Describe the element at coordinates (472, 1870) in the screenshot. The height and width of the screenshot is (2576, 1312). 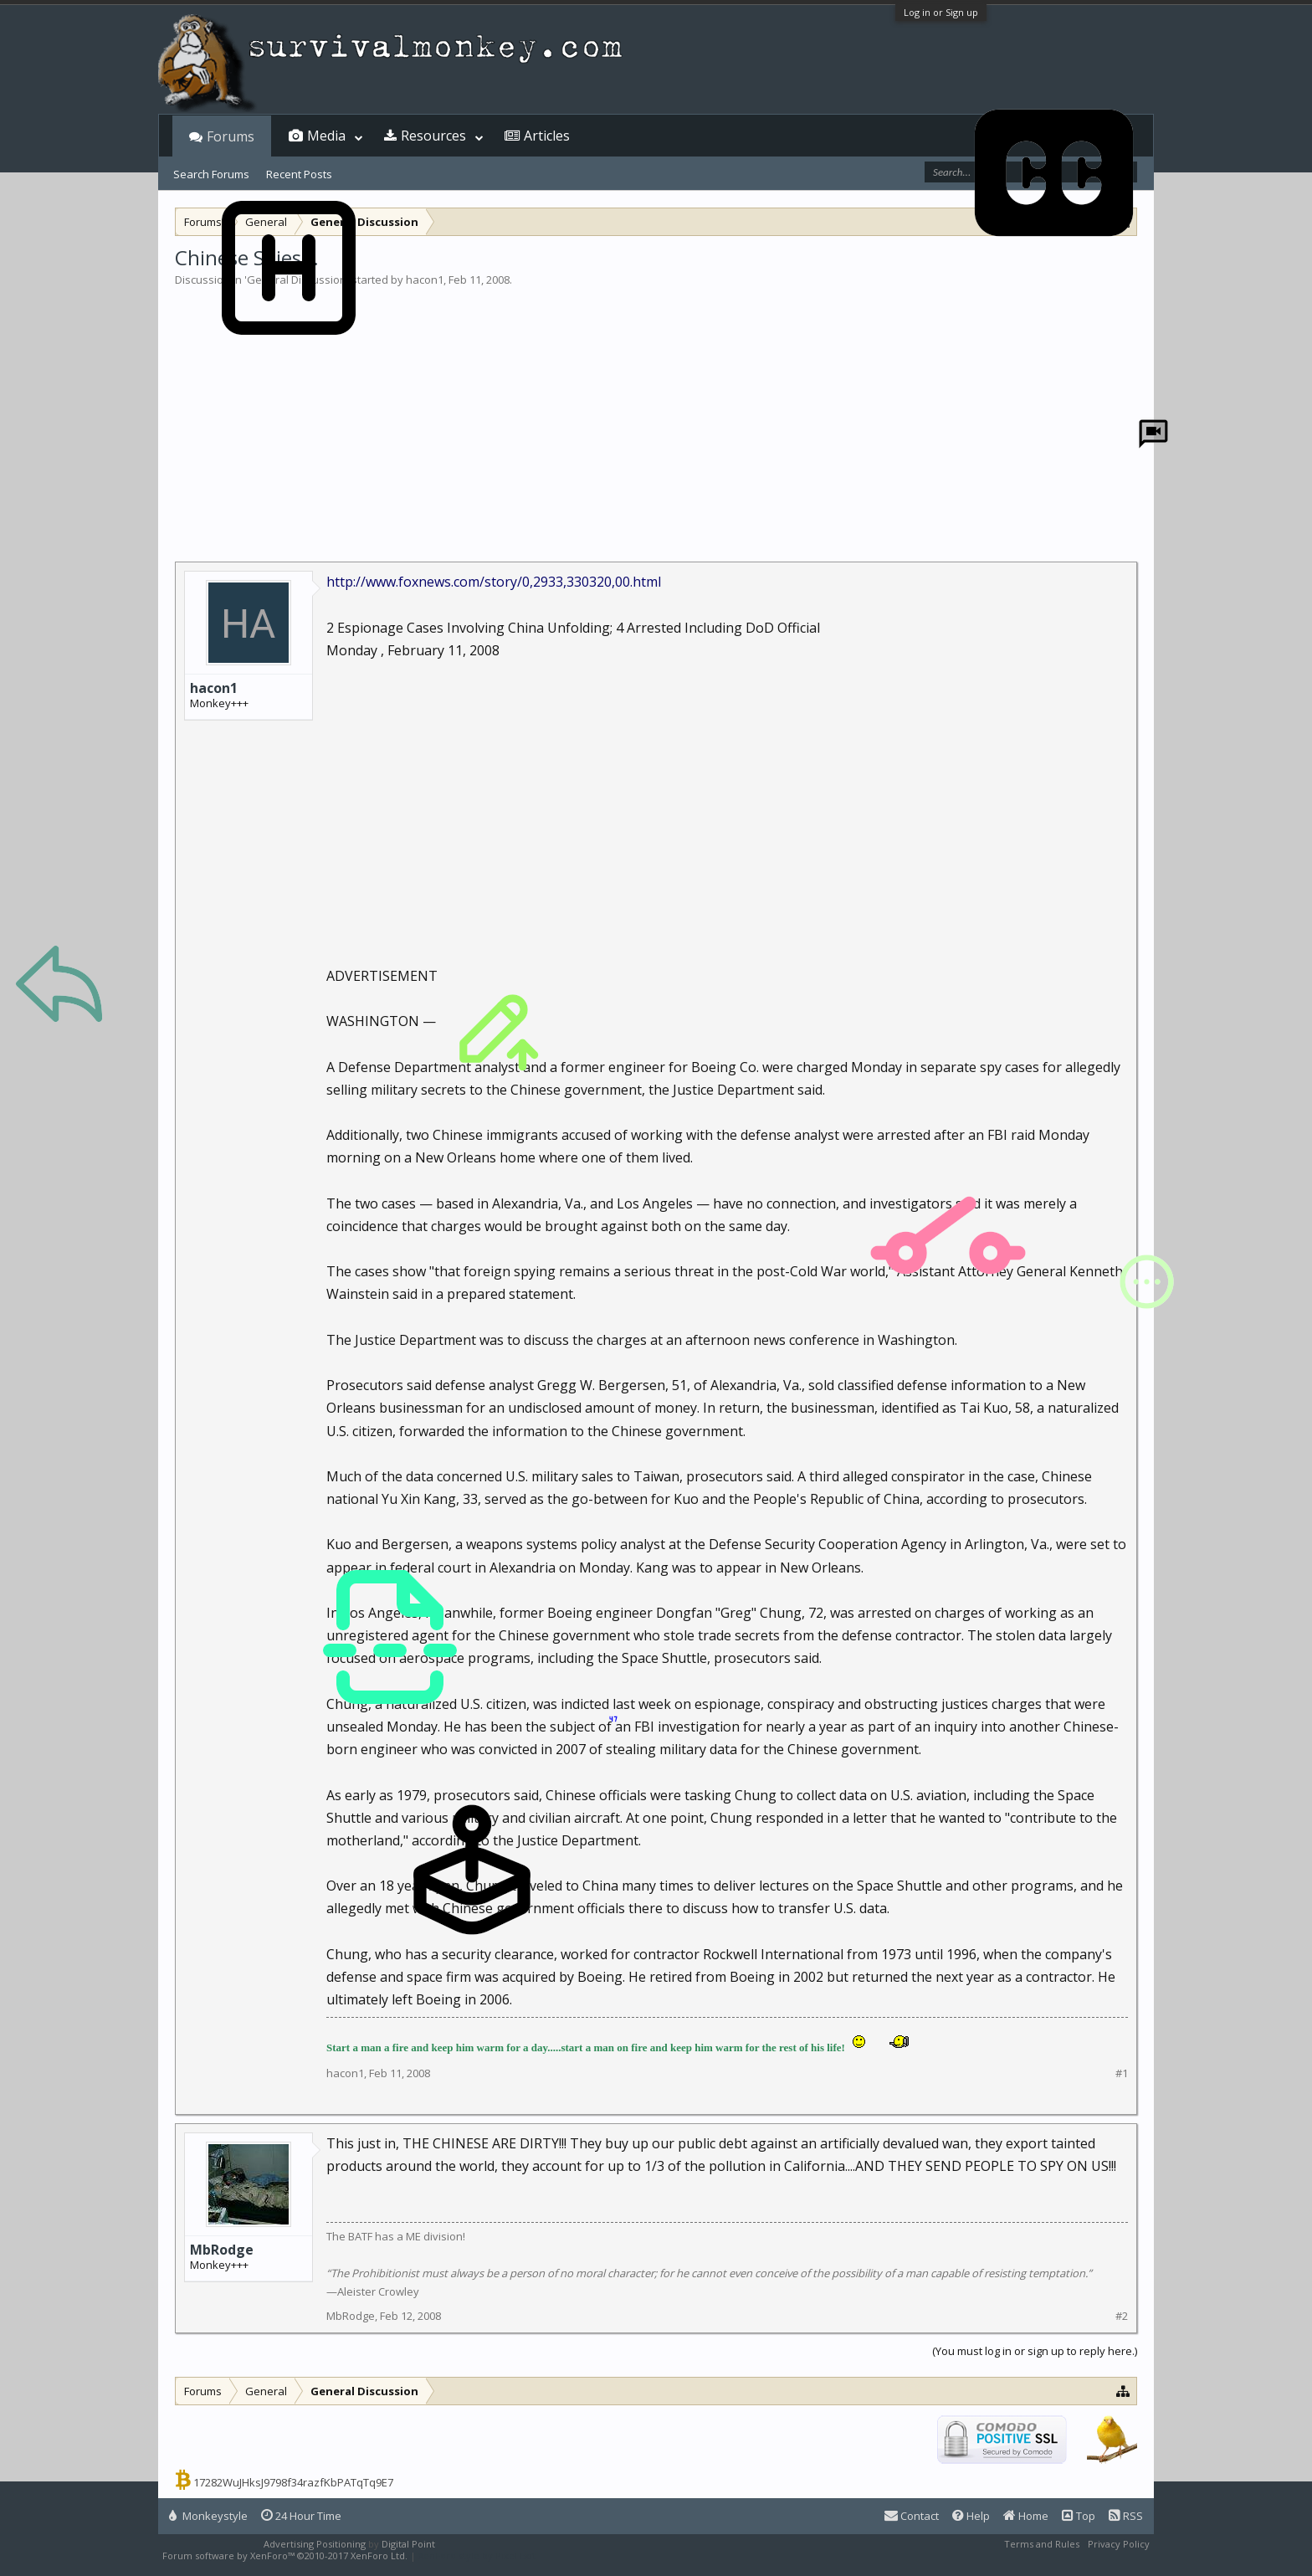
I see `open apple arcade gaming service` at that location.